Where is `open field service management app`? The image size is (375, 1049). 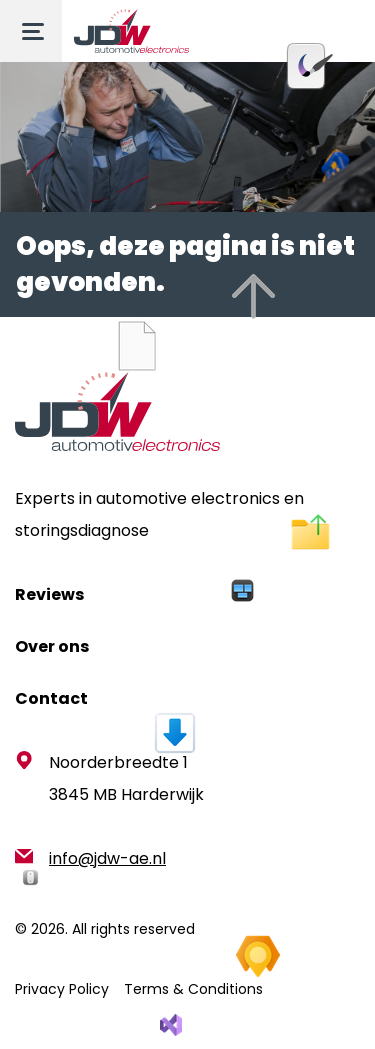 open field service management app is located at coordinates (258, 955).